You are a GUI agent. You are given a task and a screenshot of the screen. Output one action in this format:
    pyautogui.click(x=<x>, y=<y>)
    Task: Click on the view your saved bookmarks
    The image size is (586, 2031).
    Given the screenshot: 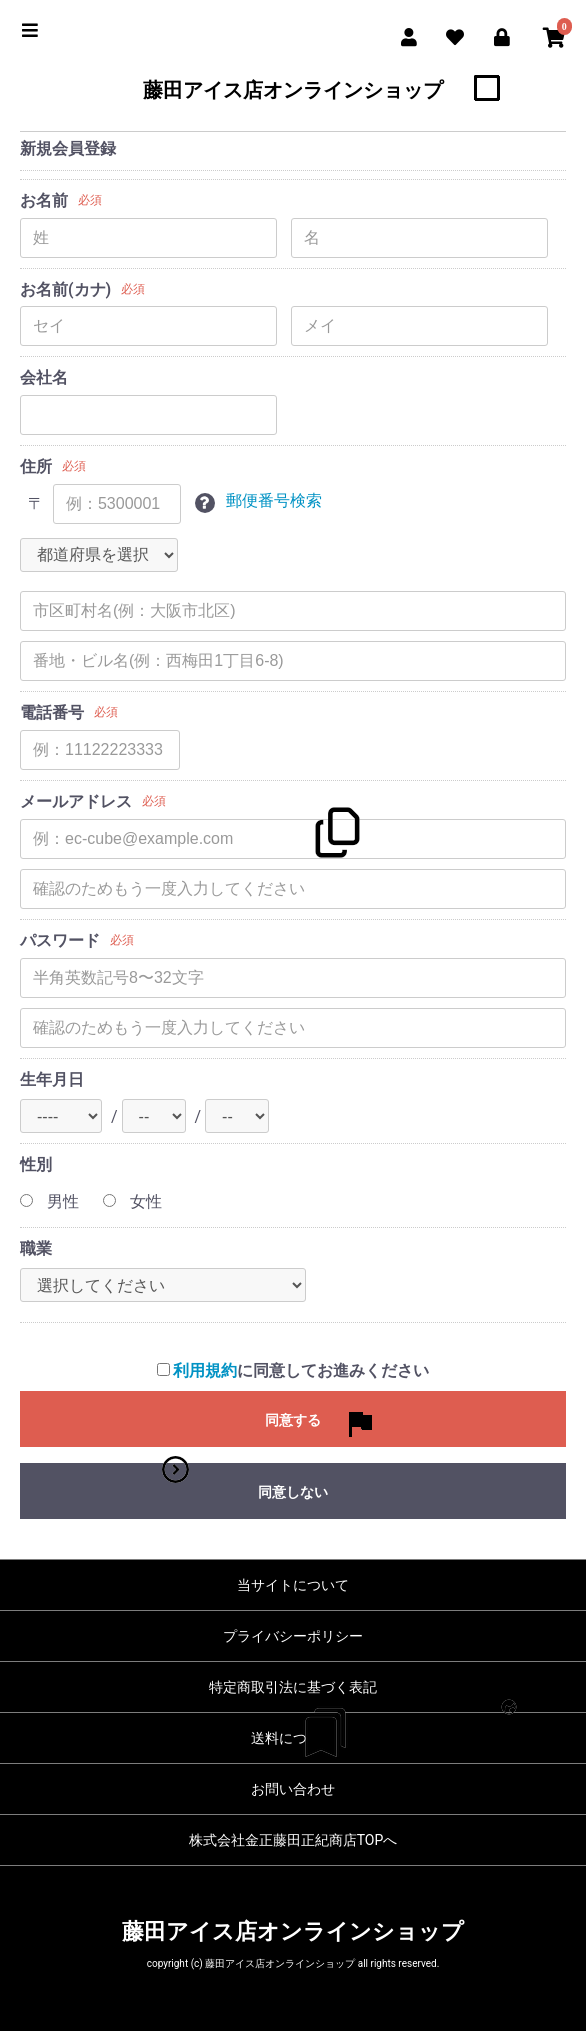 What is the action you would take?
    pyautogui.click(x=325, y=1732)
    